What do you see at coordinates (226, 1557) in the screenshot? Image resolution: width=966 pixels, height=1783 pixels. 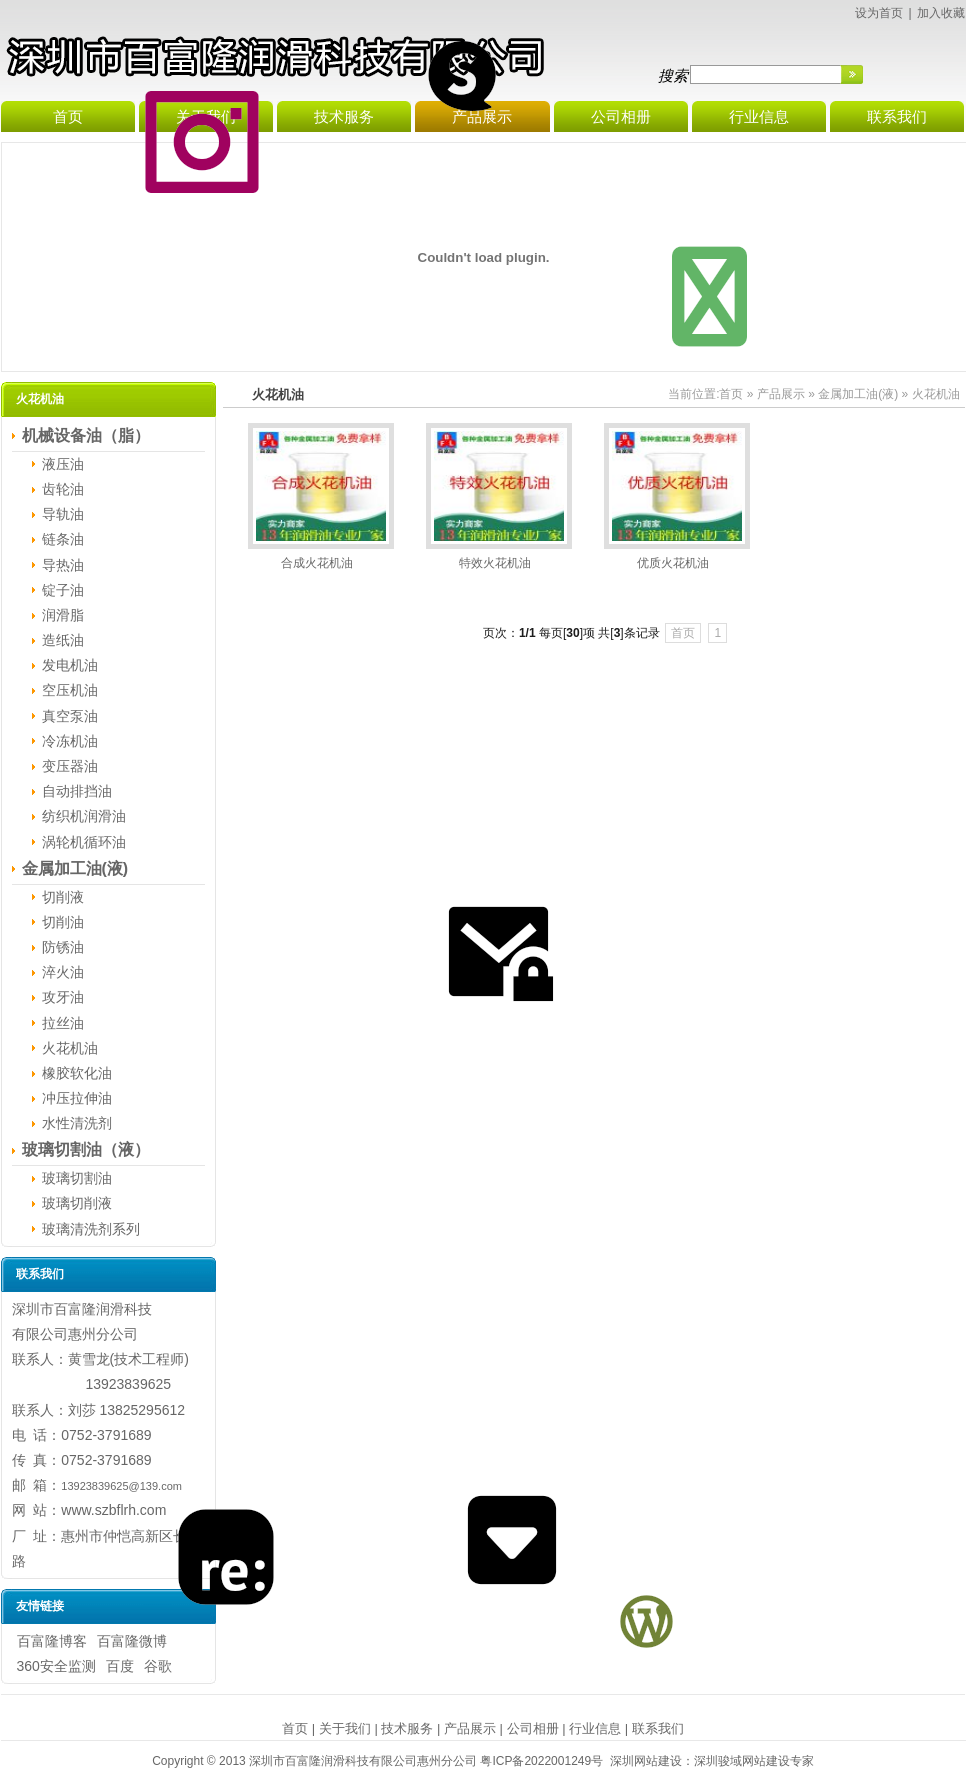 I see `replyd app logo` at bounding box center [226, 1557].